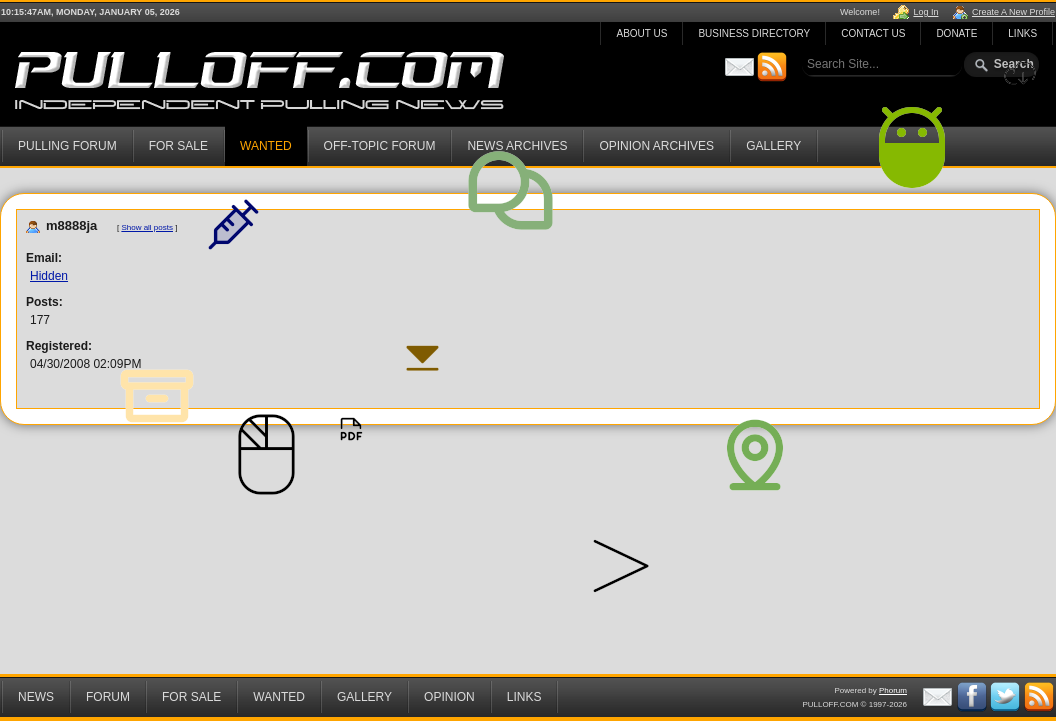  What do you see at coordinates (755, 455) in the screenshot?
I see `view location on map` at bounding box center [755, 455].